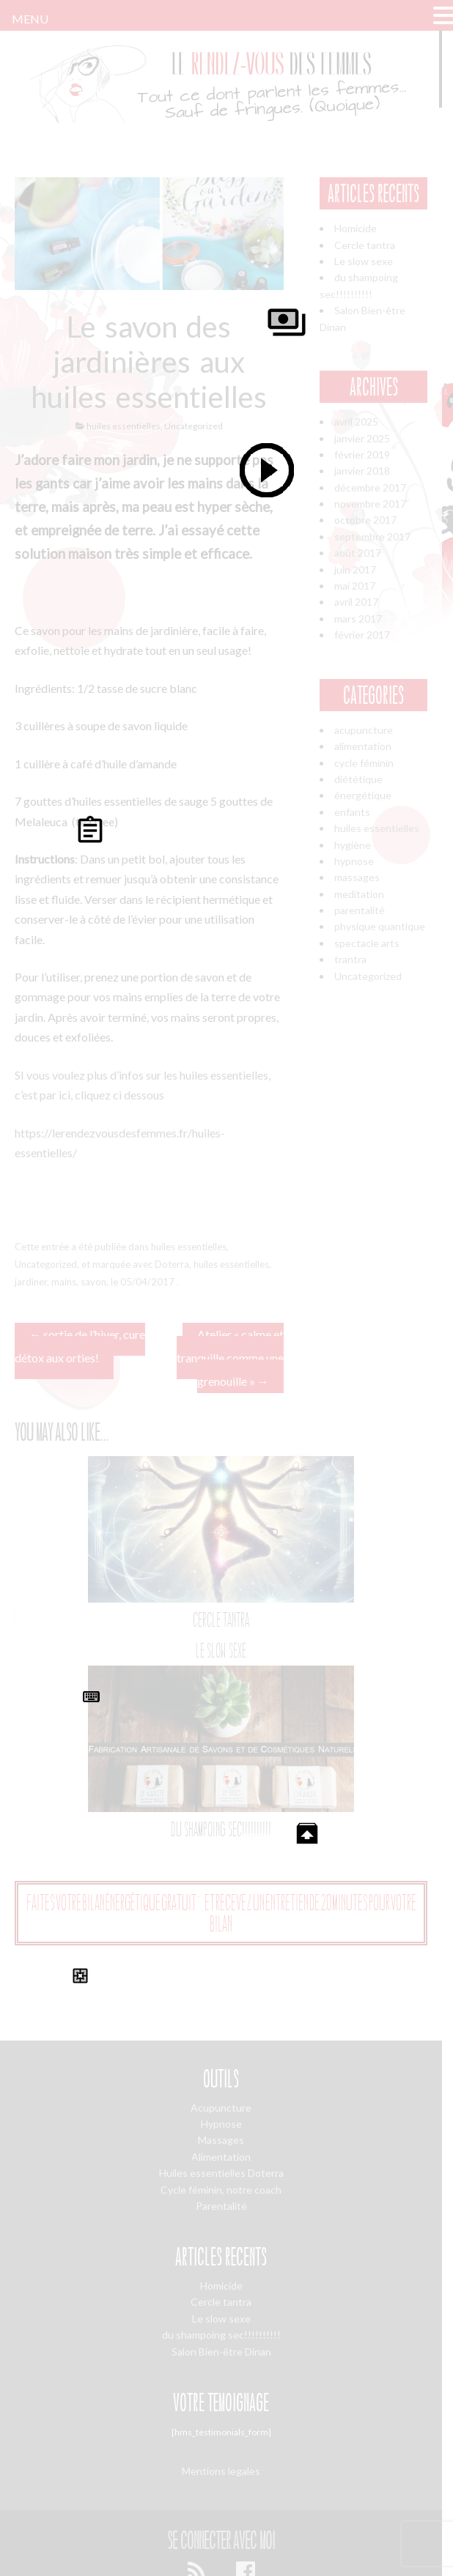  I want to click on view assignments or tasks, so click(90, 831).